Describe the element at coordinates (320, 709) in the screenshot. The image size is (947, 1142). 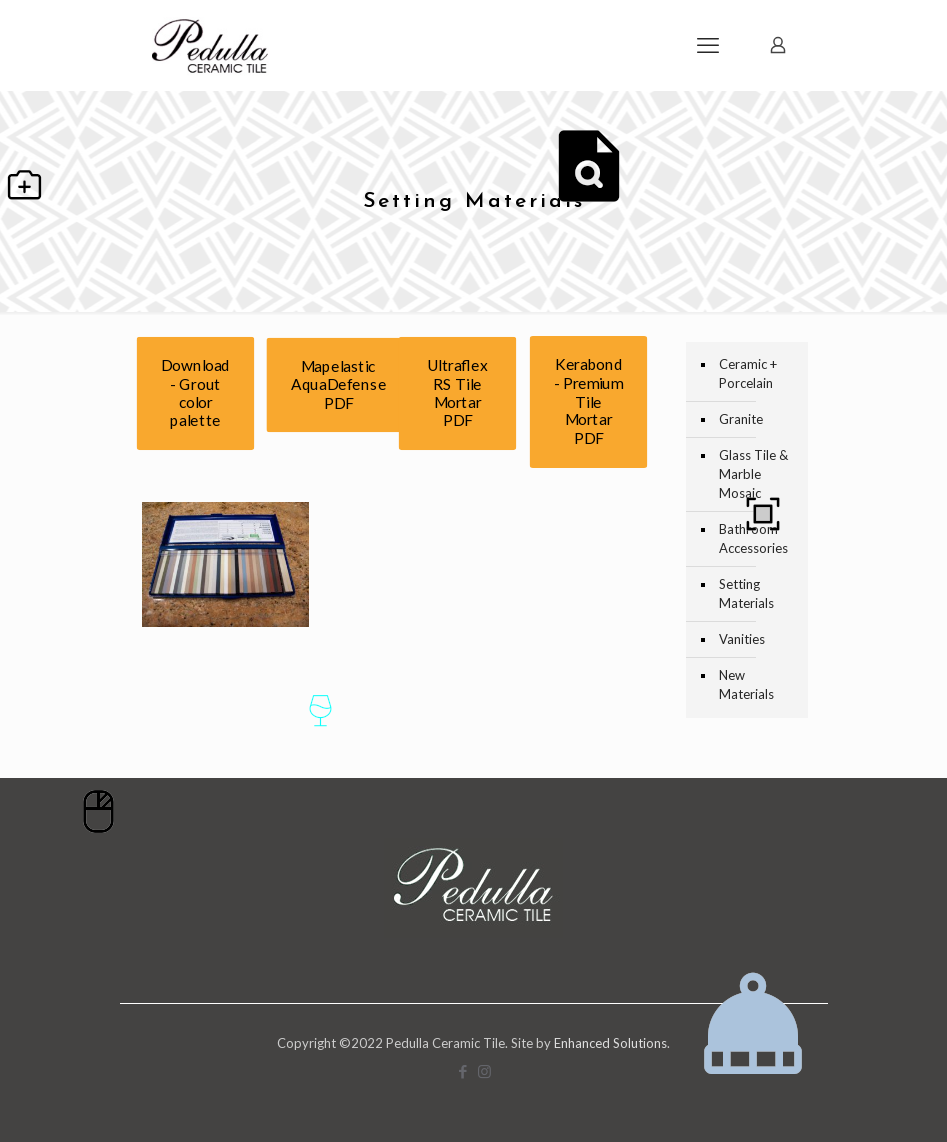
I see `browse wine selection` at that location.